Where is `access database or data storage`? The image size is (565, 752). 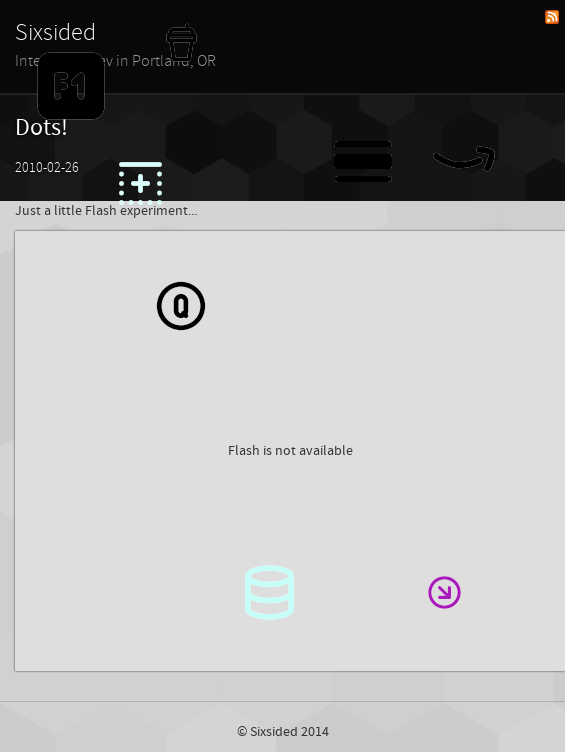 access database or data storage is located at coordinates (269, 592).